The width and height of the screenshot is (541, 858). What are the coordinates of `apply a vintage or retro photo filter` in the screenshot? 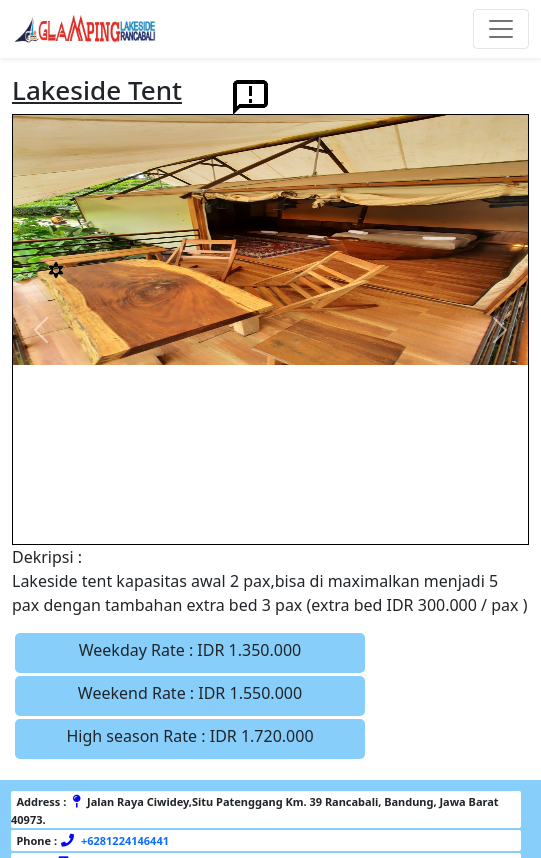 It's located at (56, 270).